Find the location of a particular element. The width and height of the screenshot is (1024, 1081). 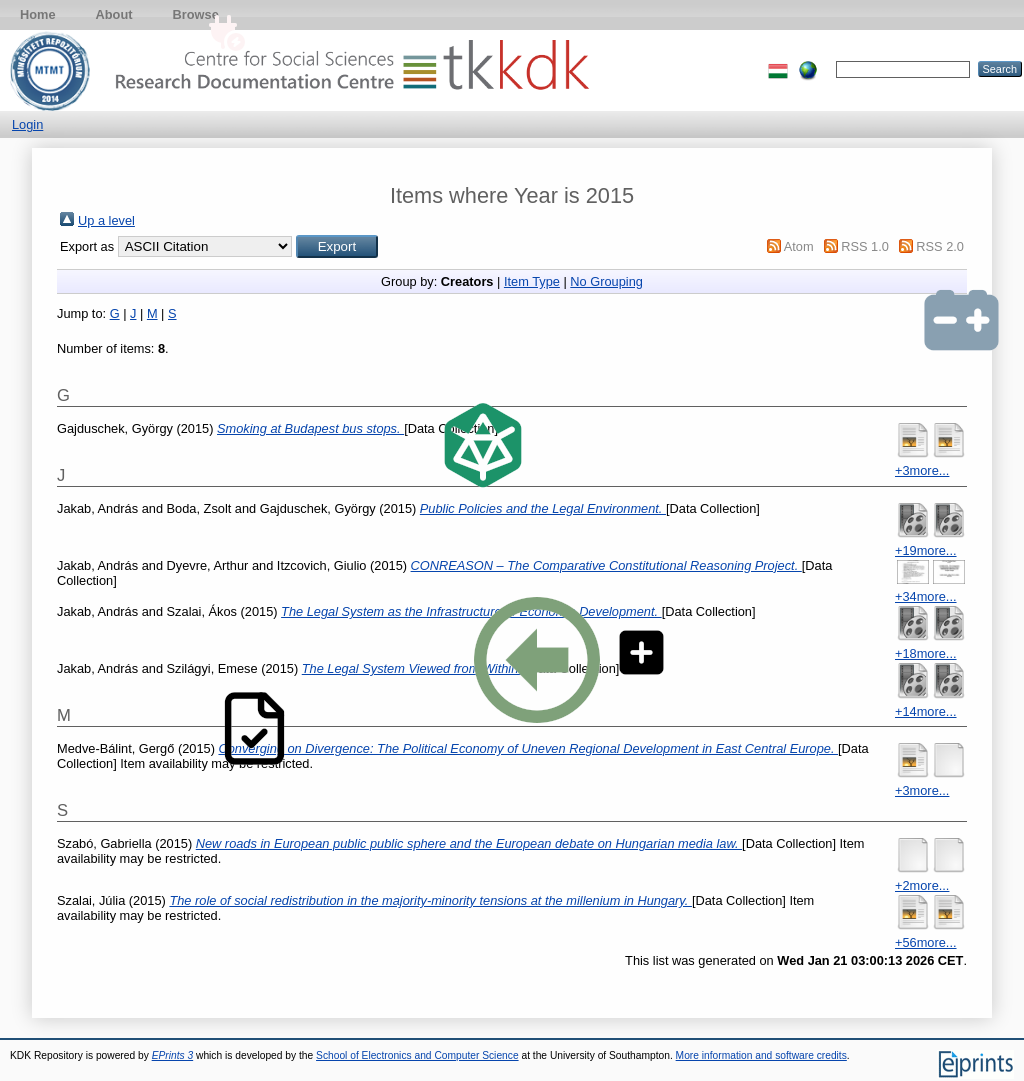

add a new item is located at coordinates (641, 652).